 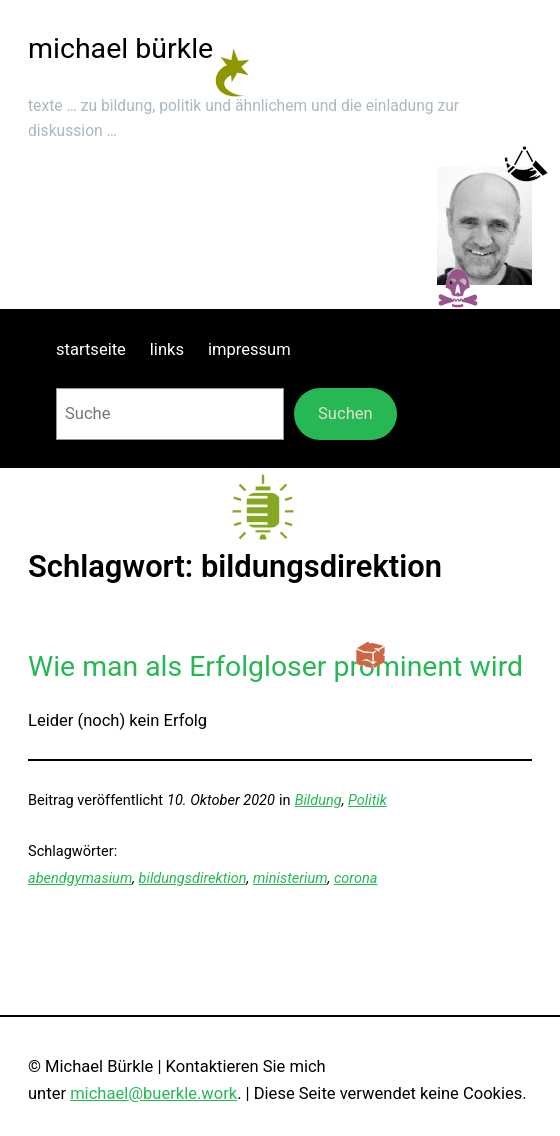 I want to click on access asian or lunar new year themed content, so click(x=263, y=507).